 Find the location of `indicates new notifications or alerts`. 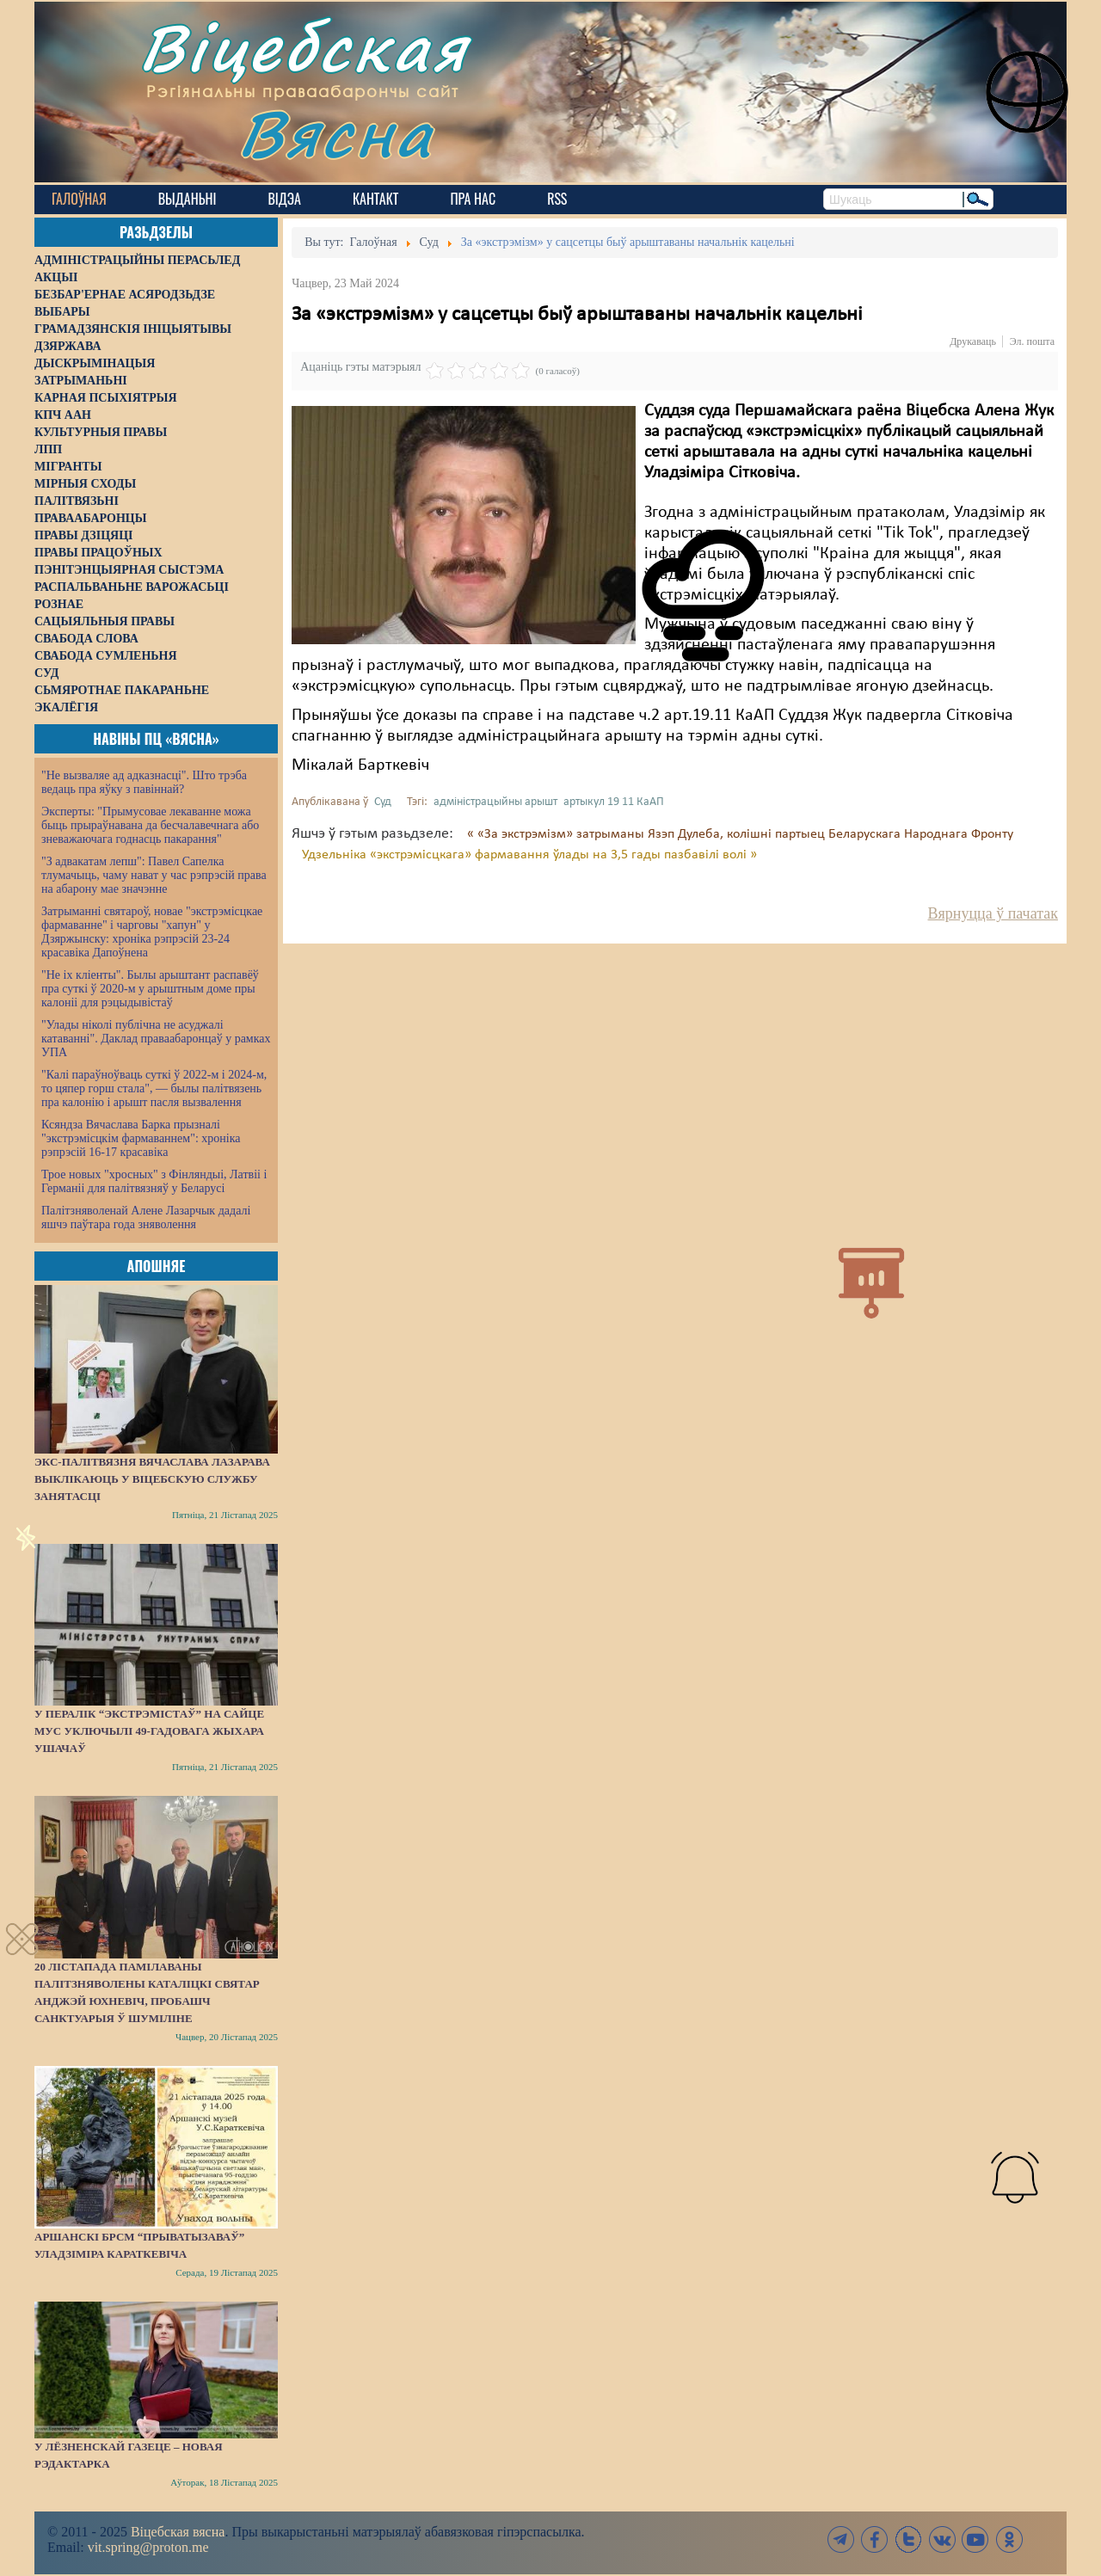

indicates new notifications or alerts is located at coordinates (1015, 2179).